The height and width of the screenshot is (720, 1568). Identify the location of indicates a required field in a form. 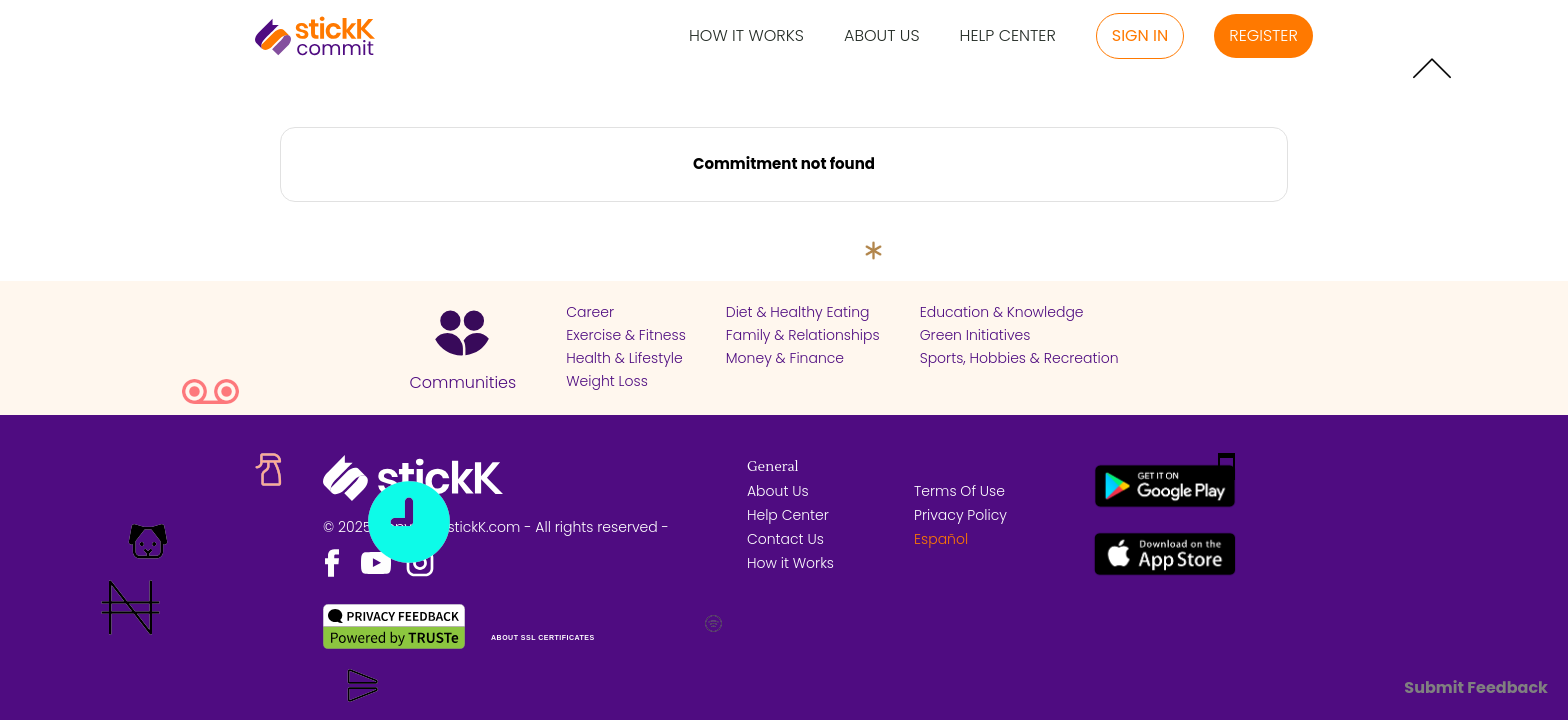
(873, 250).